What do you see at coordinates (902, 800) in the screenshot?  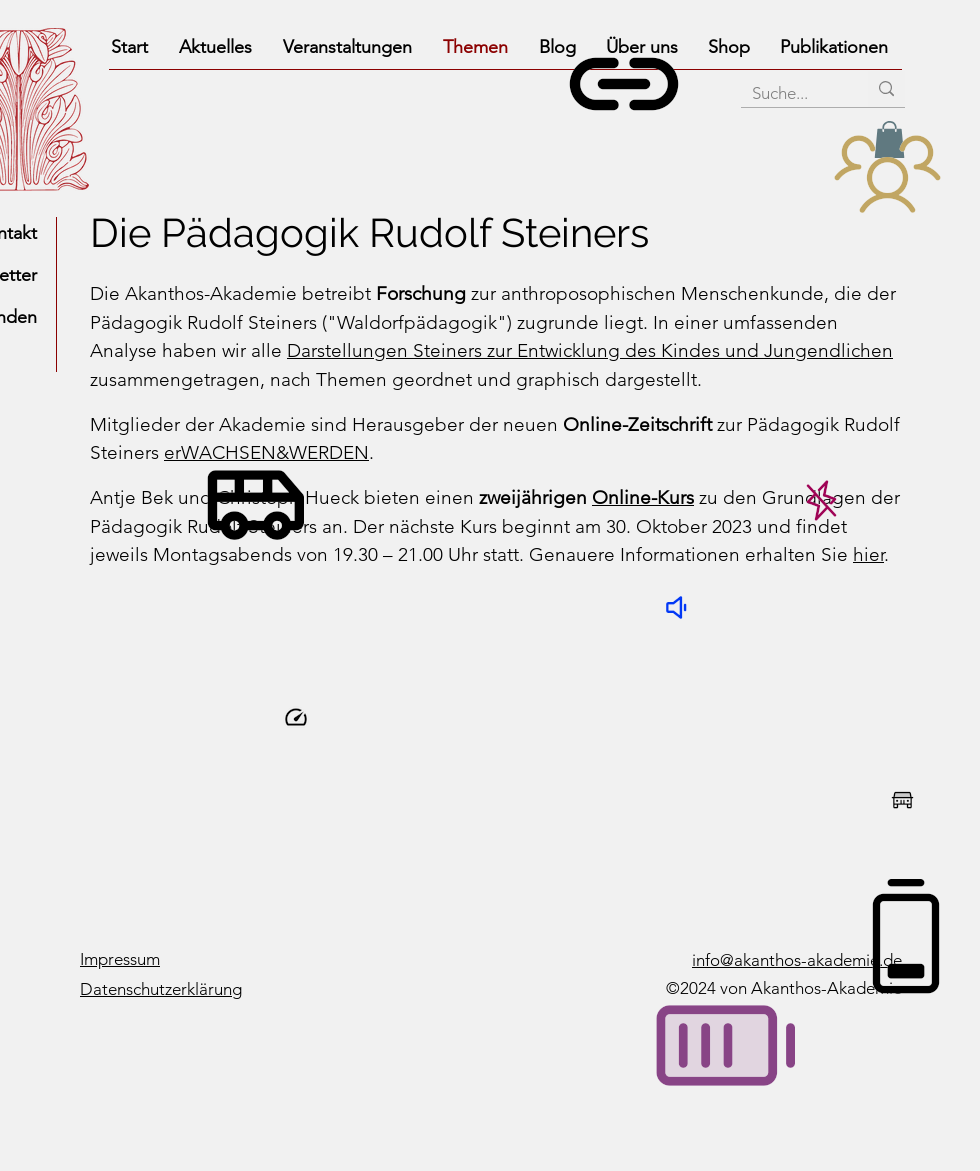 I see `select off-road or adventure vehicle type` at bounding box center [902, 800].